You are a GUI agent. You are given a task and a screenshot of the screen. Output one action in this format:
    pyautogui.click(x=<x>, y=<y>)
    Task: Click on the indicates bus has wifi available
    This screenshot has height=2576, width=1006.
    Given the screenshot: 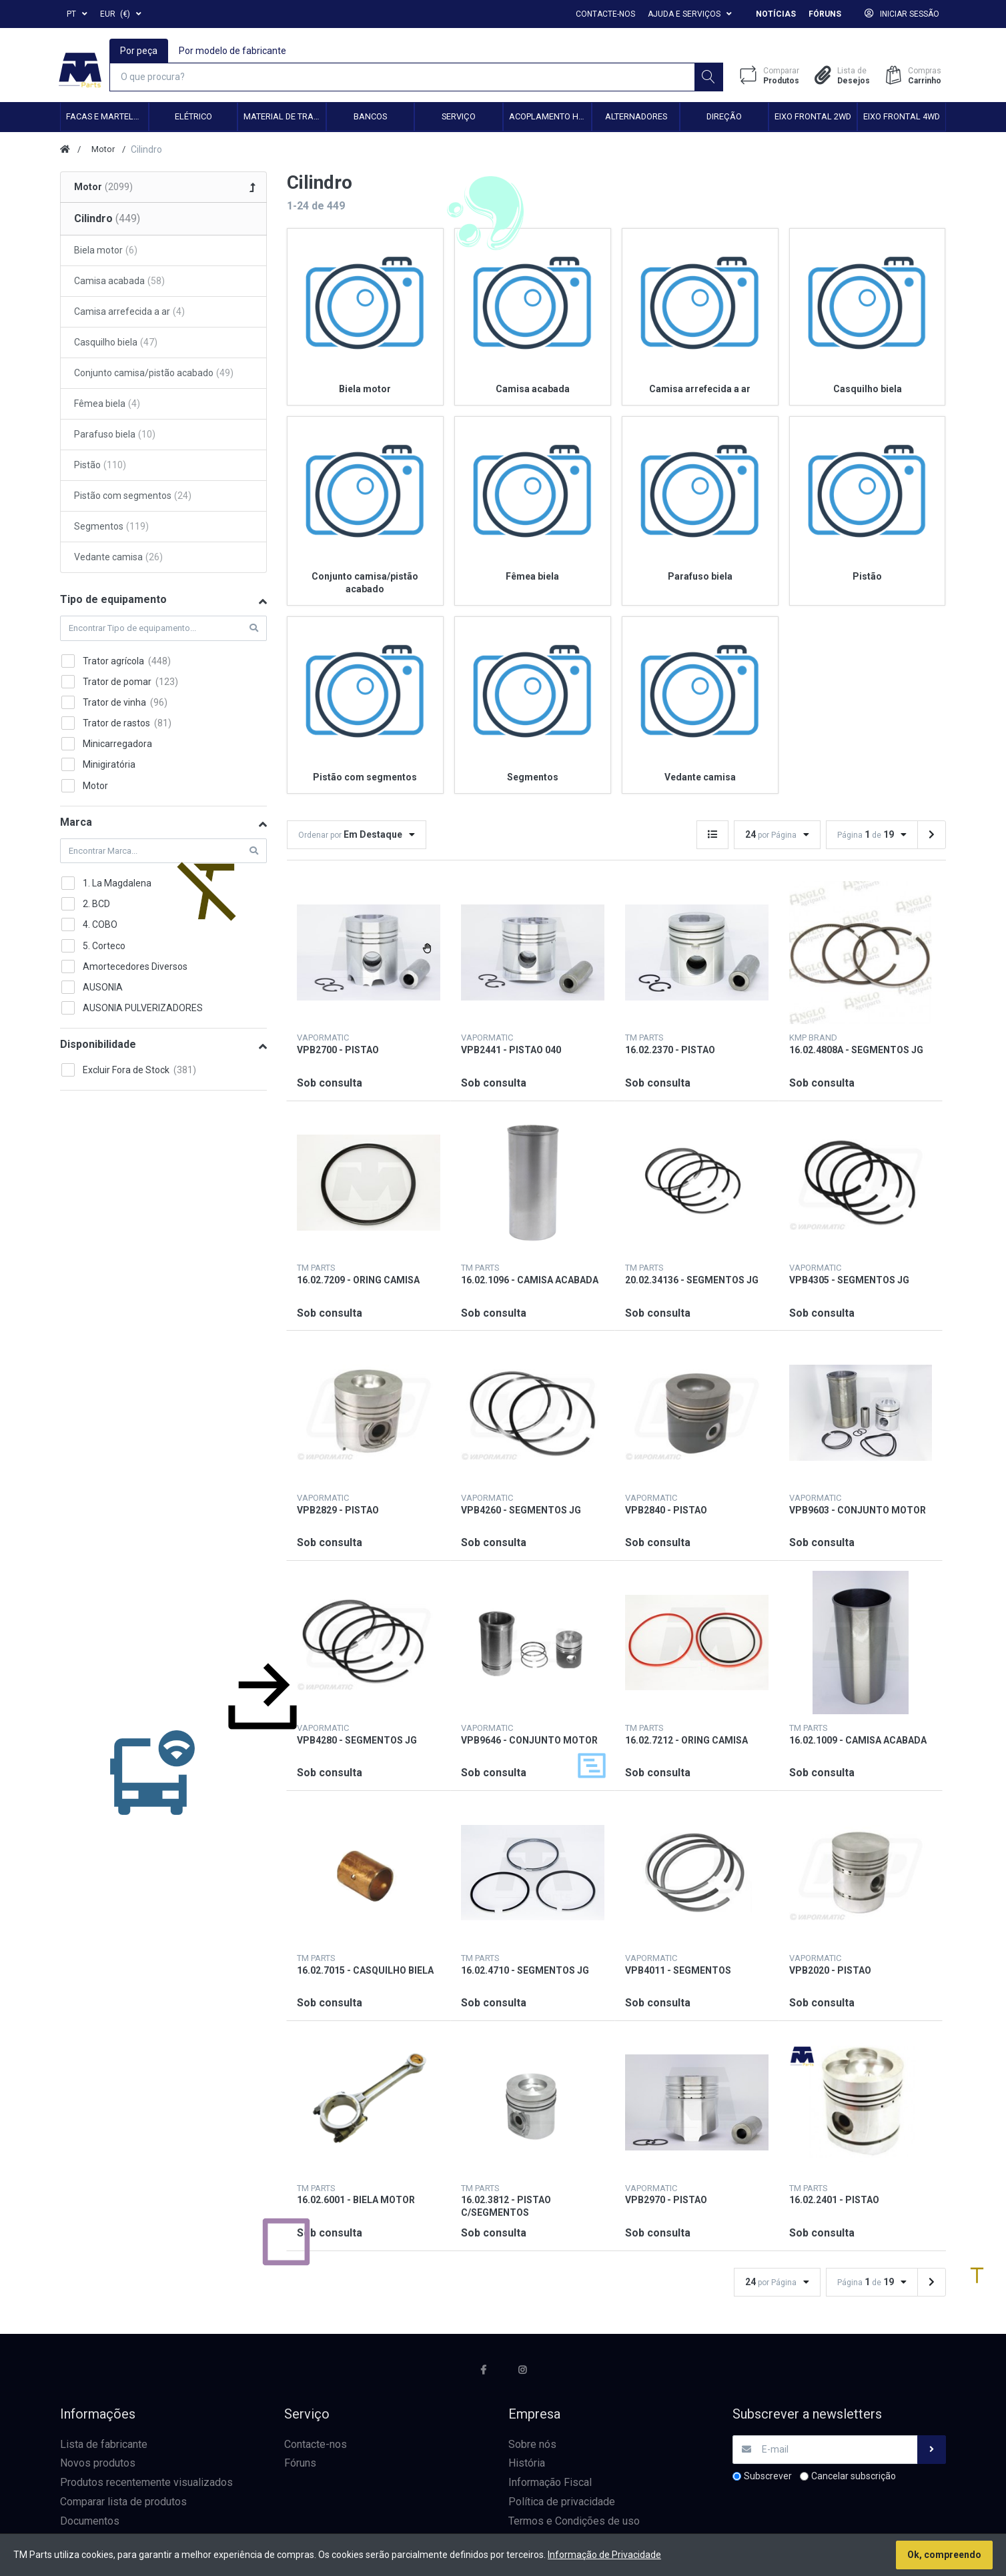 What is the action you would take?
    pyautogui.click(x=150, y=1774)
    